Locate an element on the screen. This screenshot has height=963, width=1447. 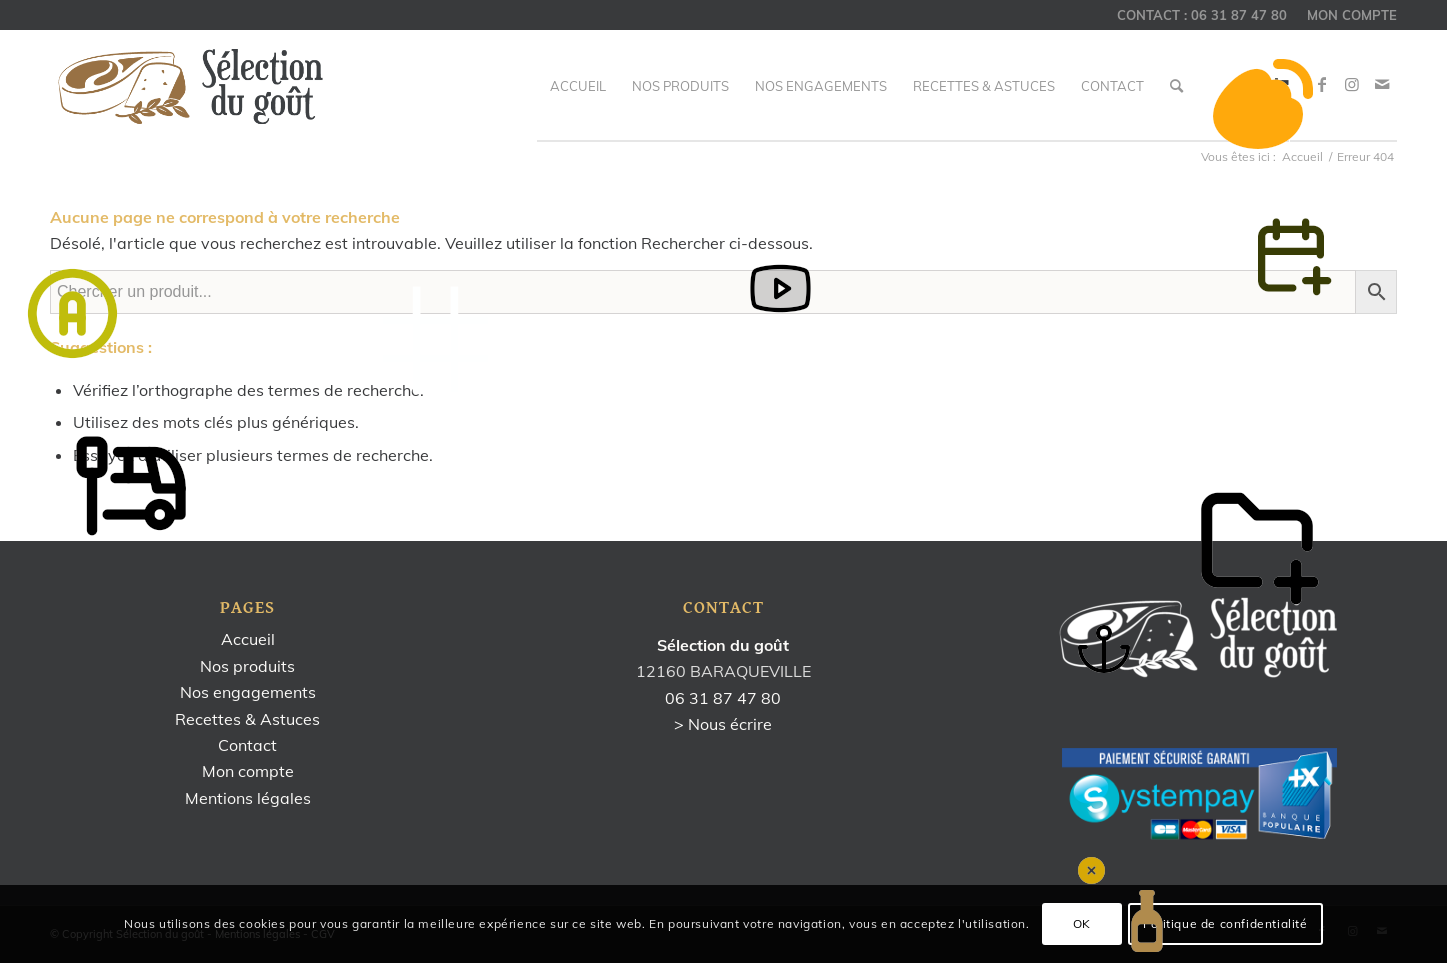
close or dismiss a dialog is located at coordinates (1091, 870).